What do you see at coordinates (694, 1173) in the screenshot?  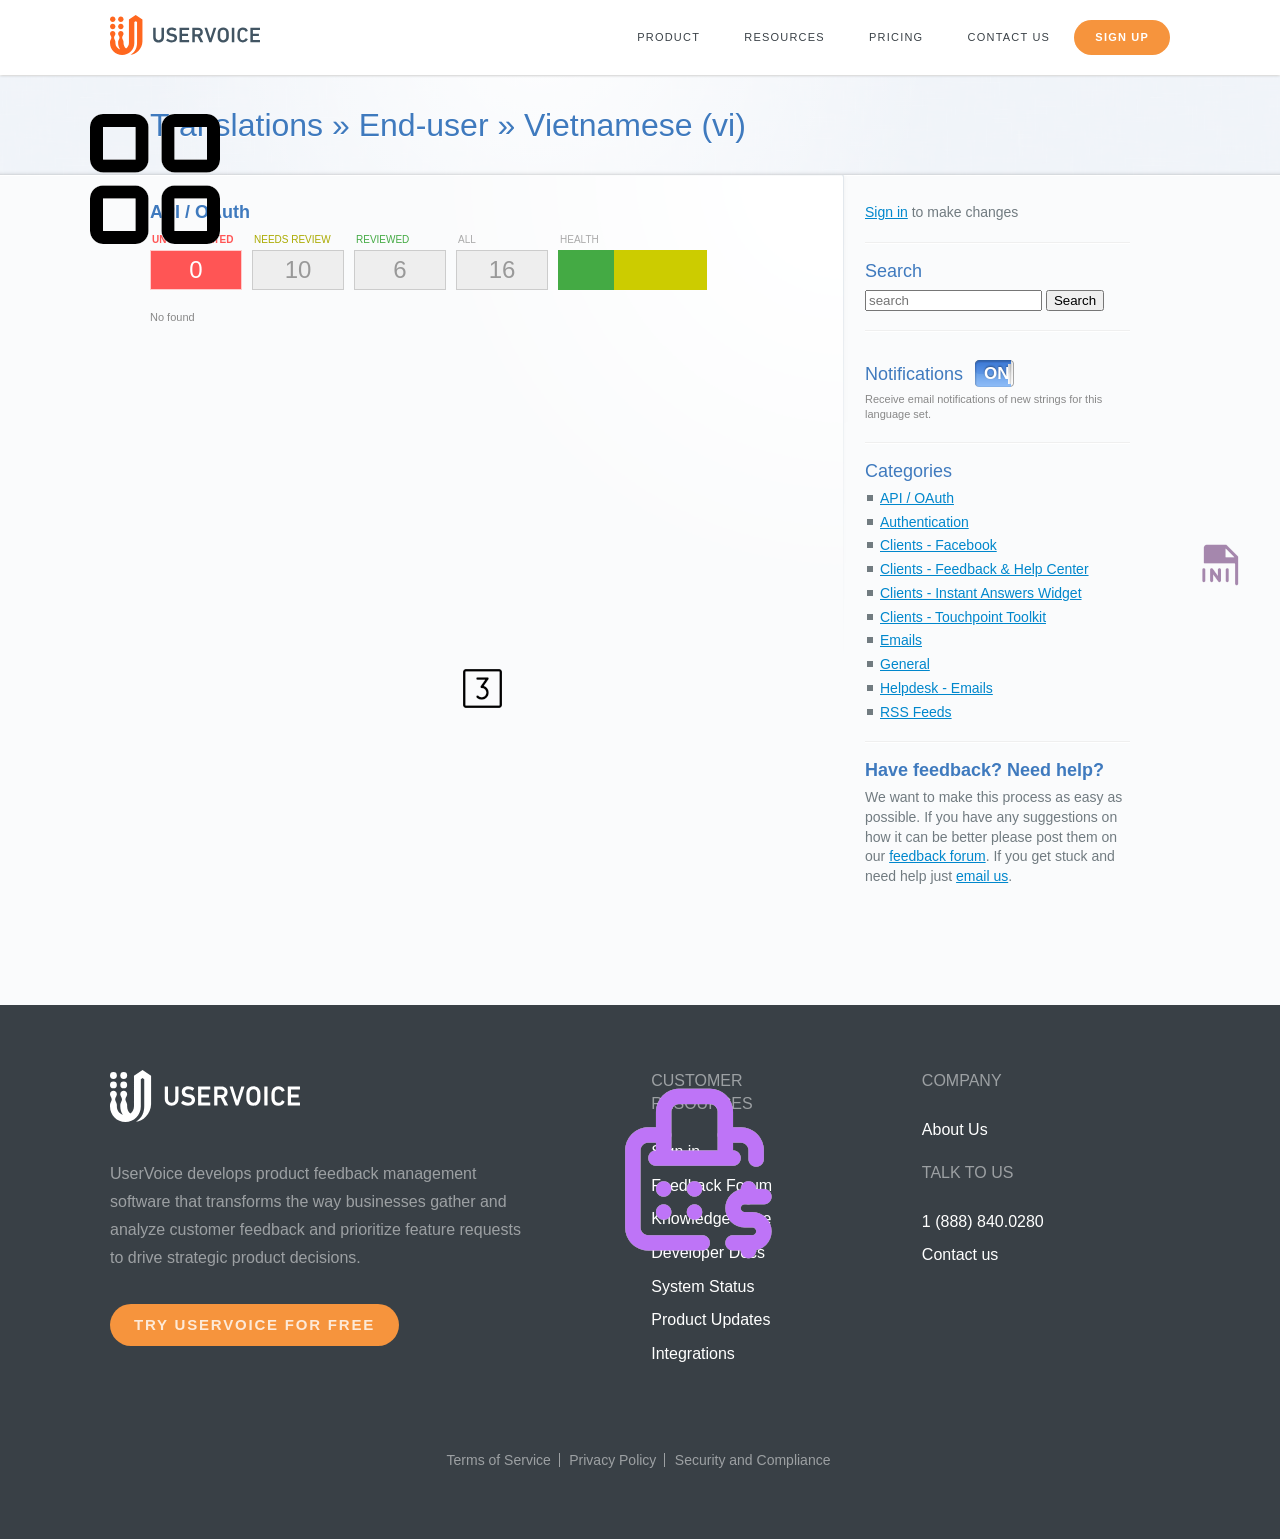 I see `open point of sale system` at bounding box center [694, 1173].